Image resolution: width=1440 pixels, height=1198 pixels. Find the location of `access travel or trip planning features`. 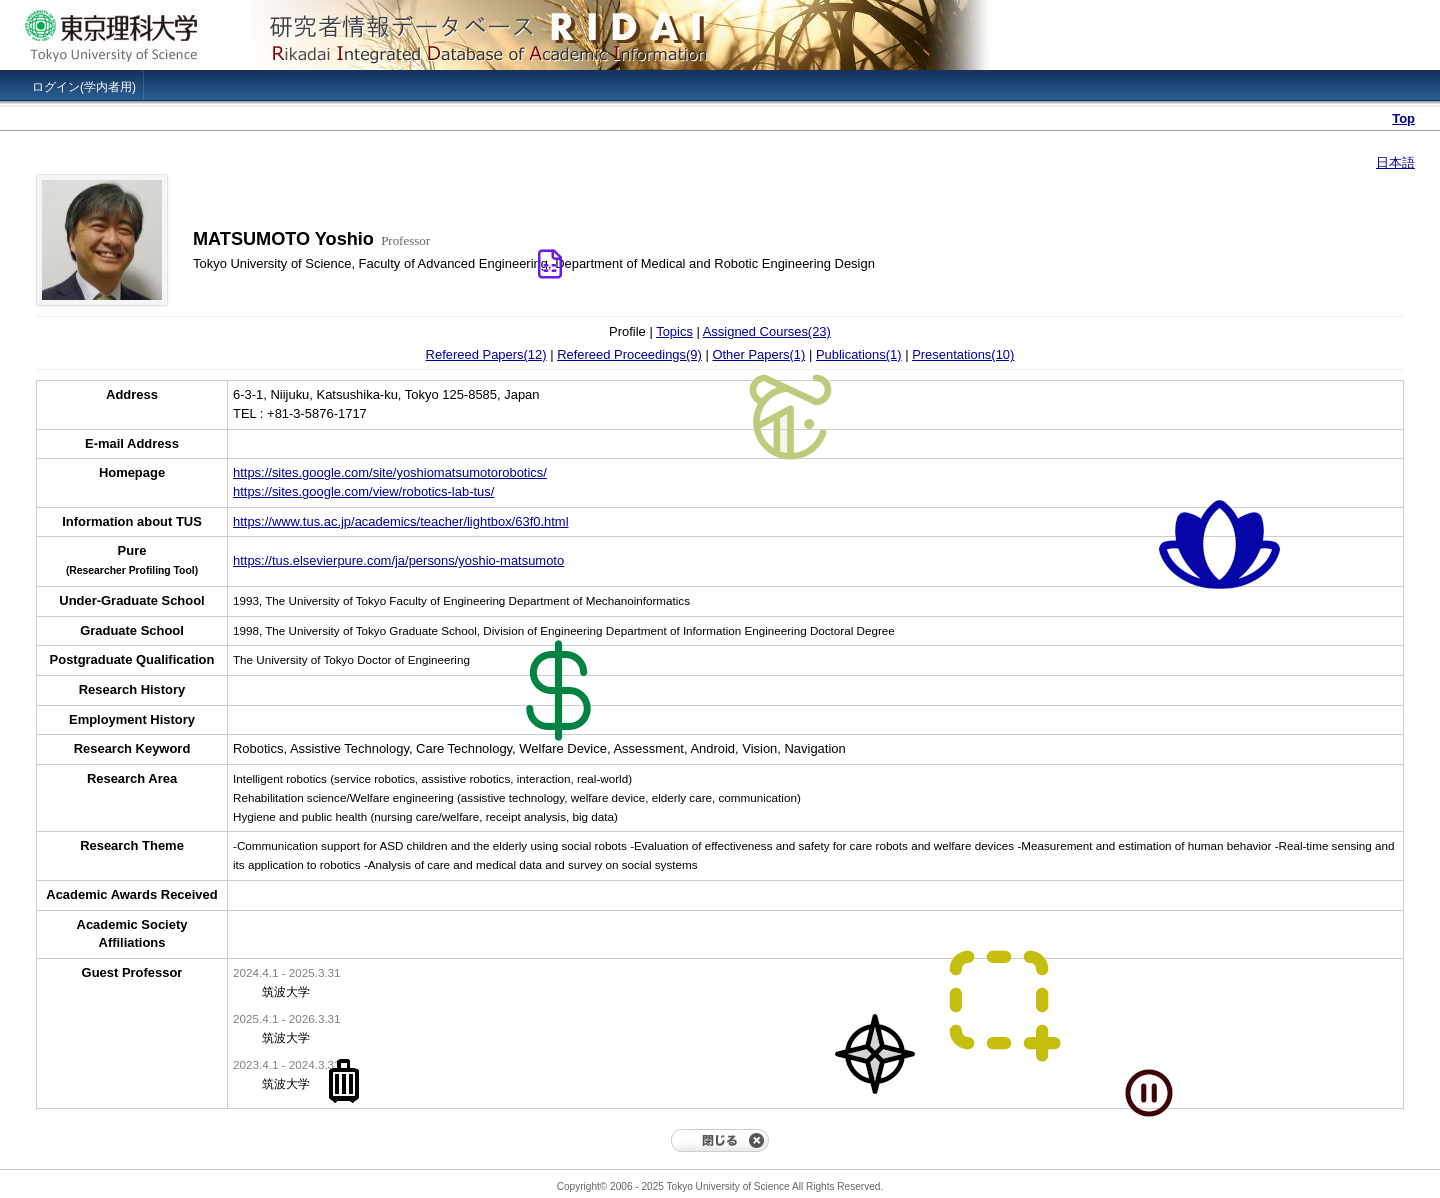

access travel or trip planning features is located at coordinates (344, 1081).